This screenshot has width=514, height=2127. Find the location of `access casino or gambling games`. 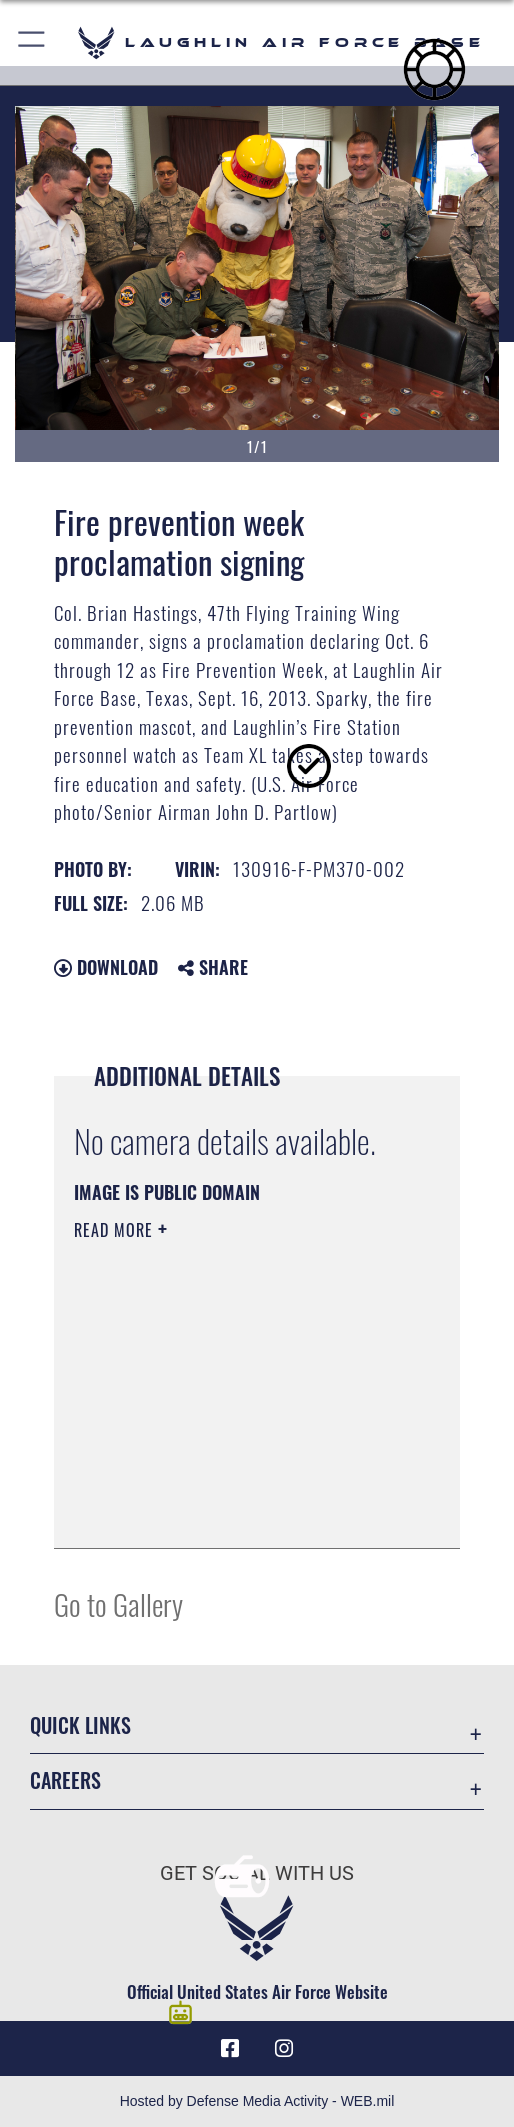

access casino or gambling games is located at coordinates (434, 69).